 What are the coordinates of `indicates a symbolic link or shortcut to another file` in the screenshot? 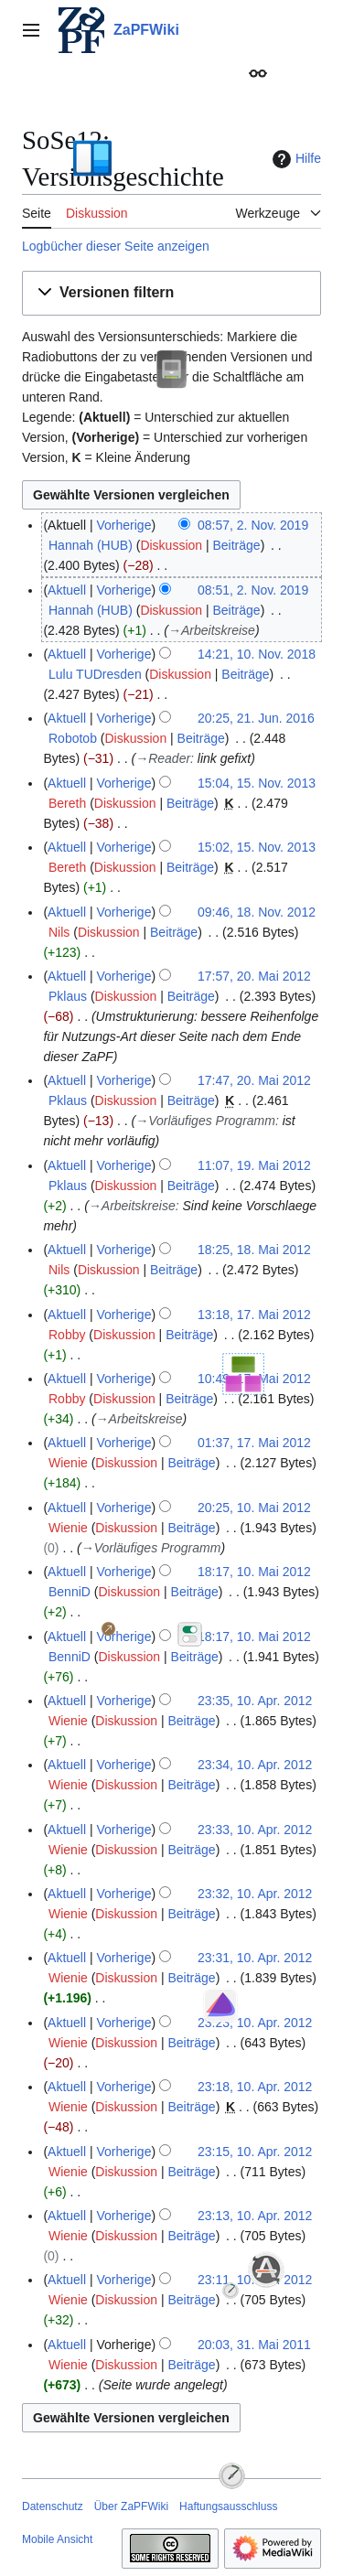 It's located at (108, 1628).